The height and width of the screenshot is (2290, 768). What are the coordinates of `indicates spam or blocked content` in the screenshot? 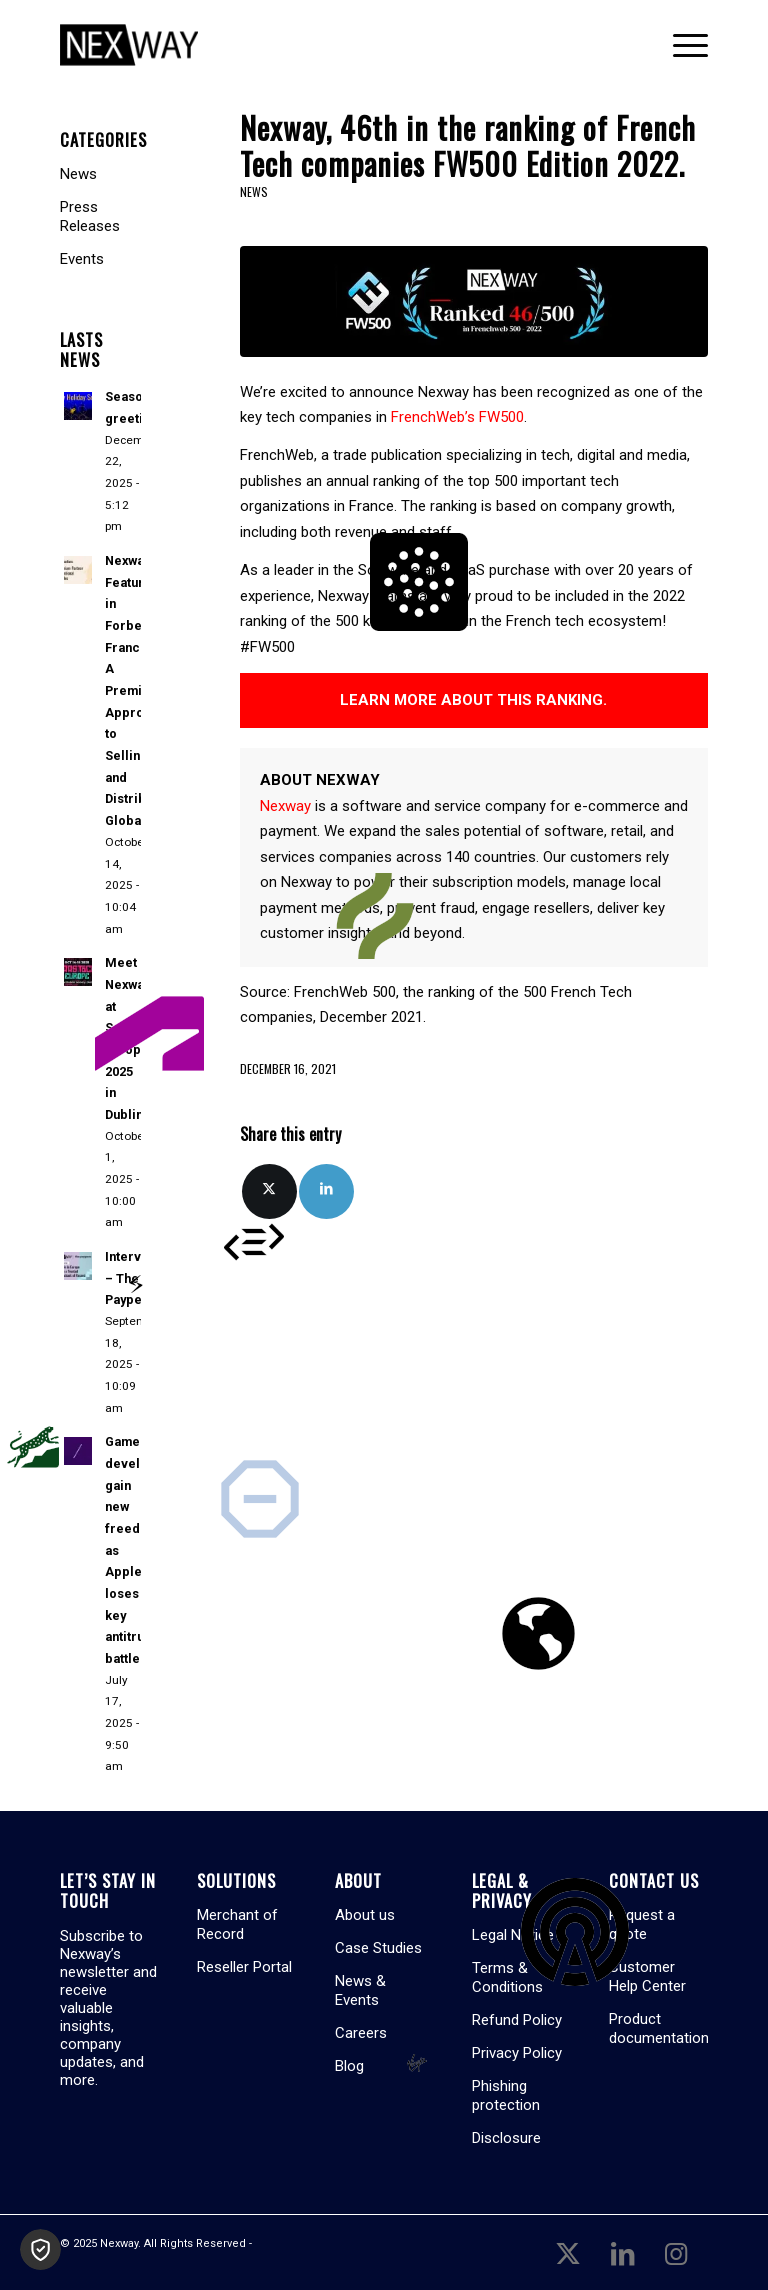 It's located at (260, 1499).